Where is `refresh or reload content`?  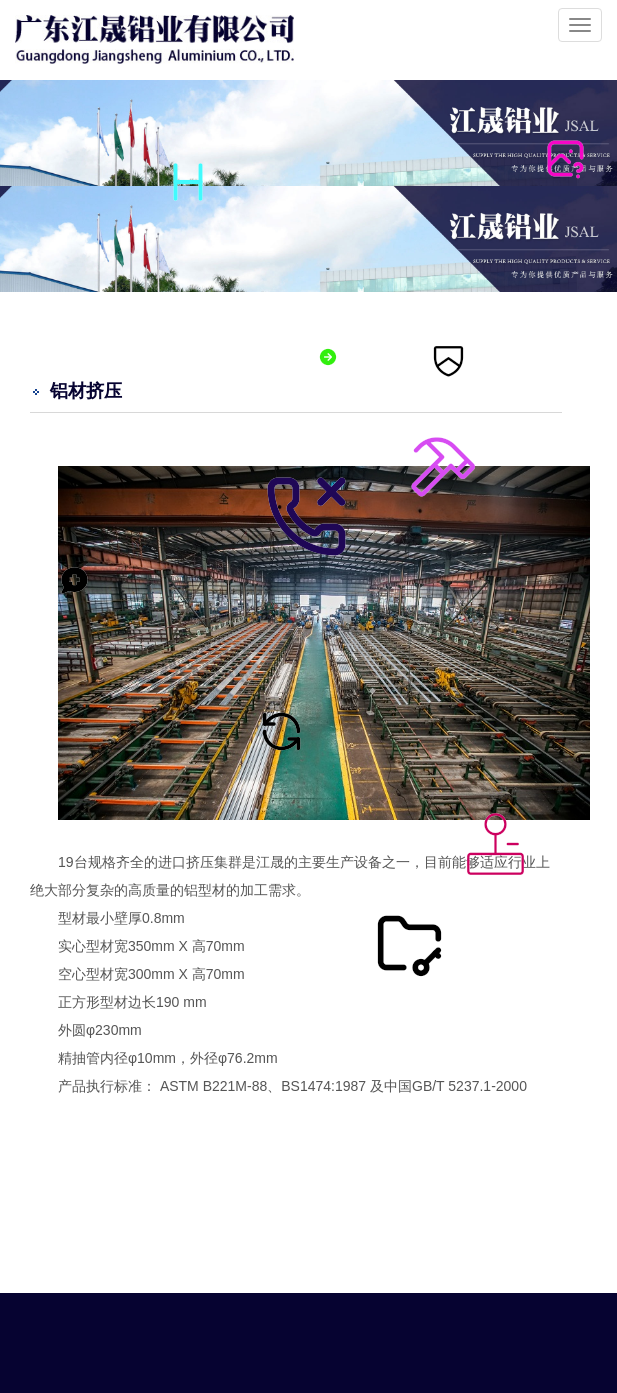 refresh or reload content is located at coordinates (281, 731).